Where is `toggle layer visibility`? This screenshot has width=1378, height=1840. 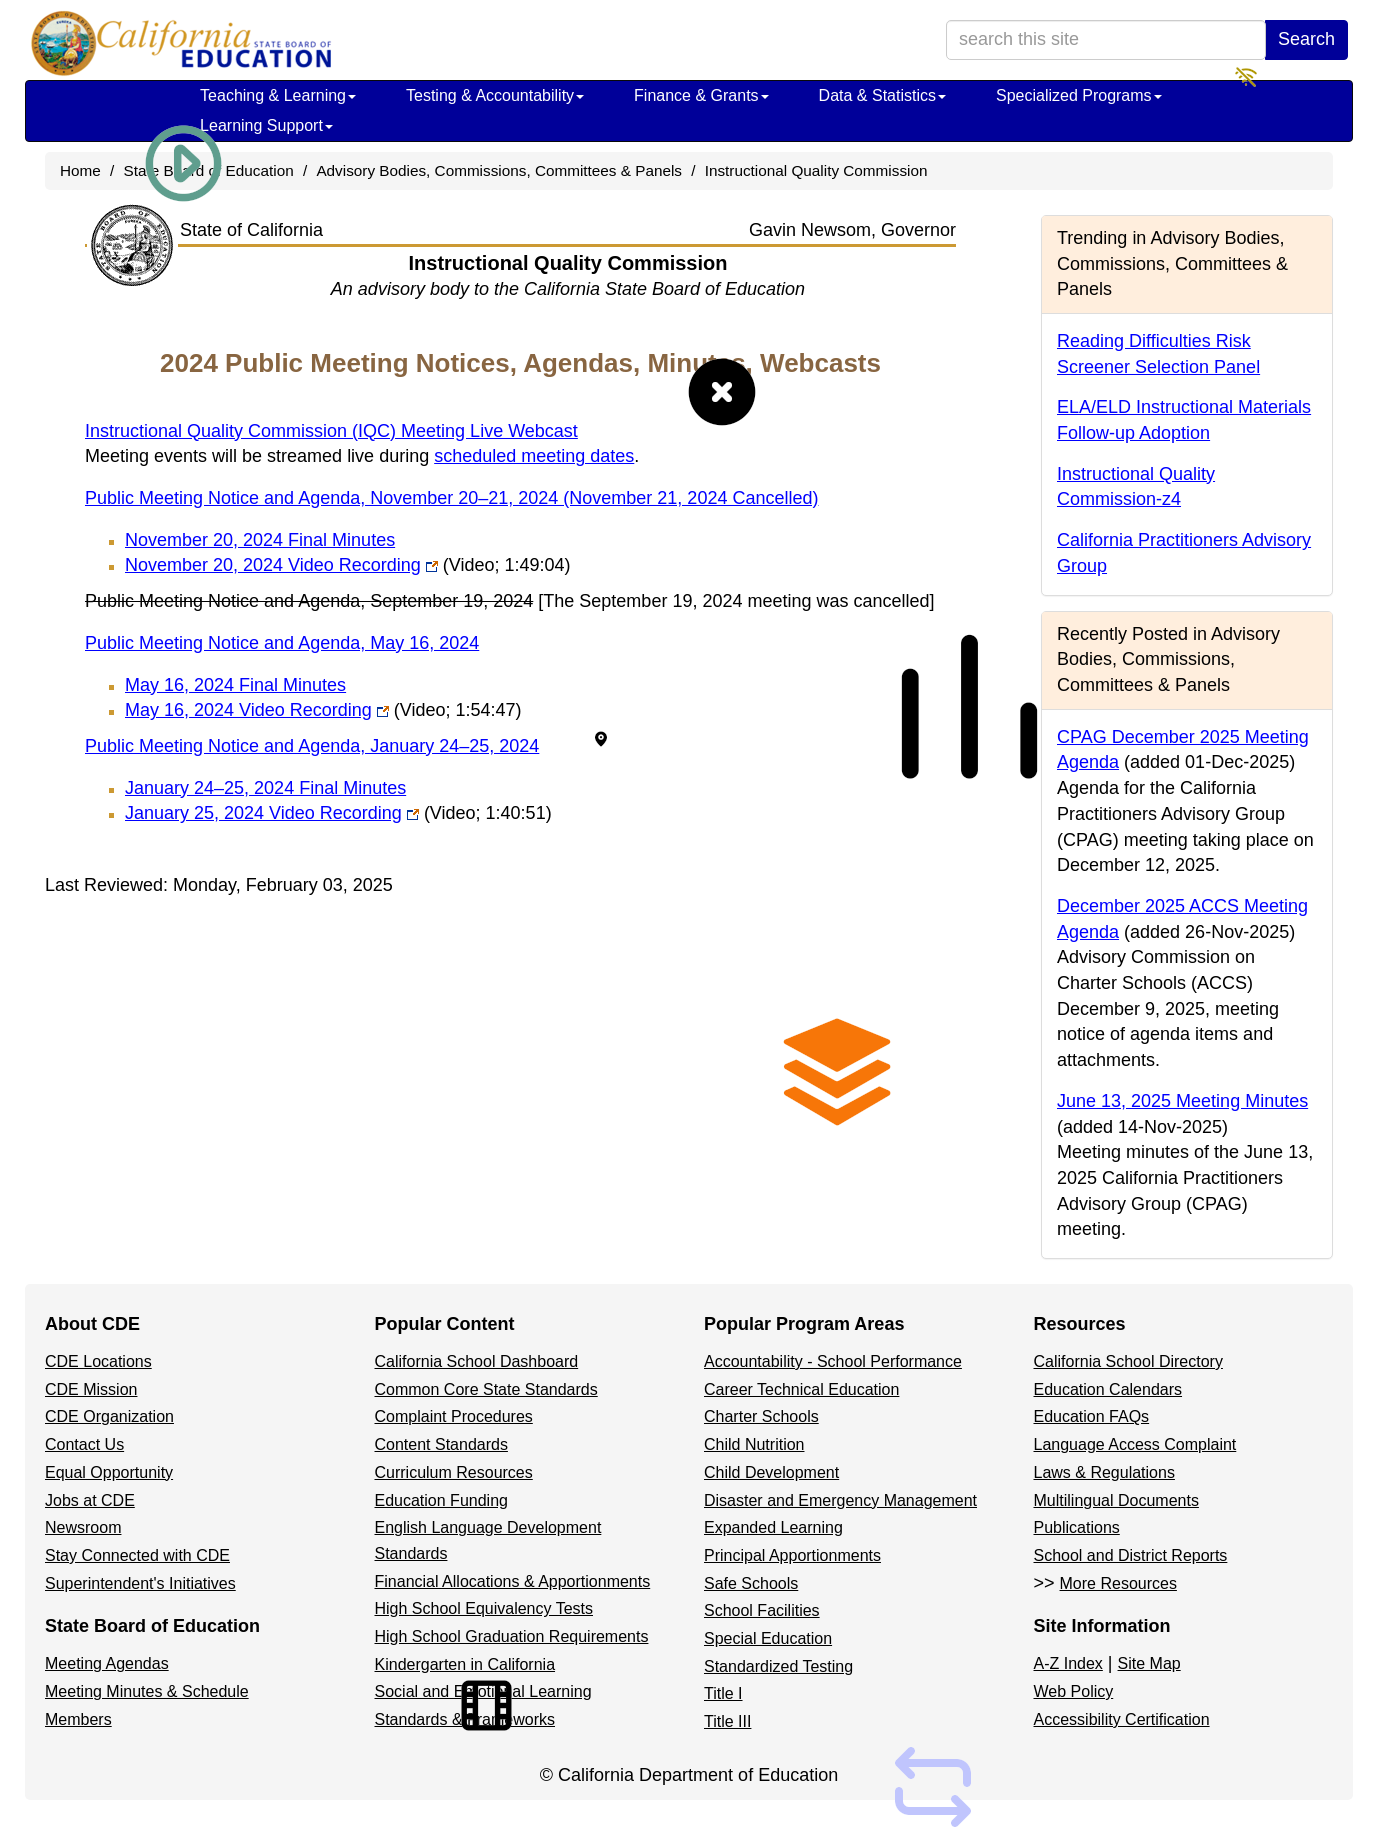 toggle layer visibility is located at coordinates (837, 1072).